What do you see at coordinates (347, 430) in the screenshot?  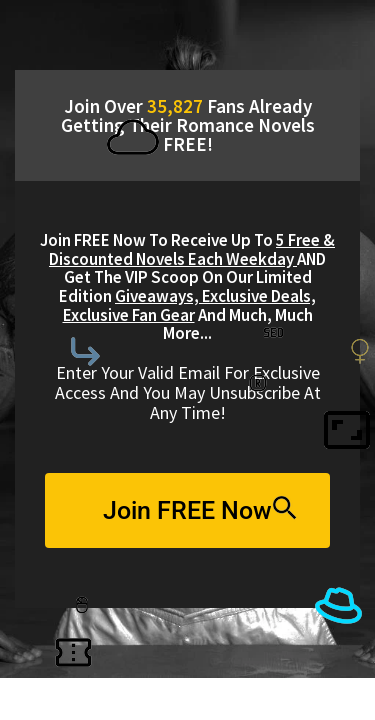 I see `adjust aspect ratio settings` at bounding box center [347, 430].